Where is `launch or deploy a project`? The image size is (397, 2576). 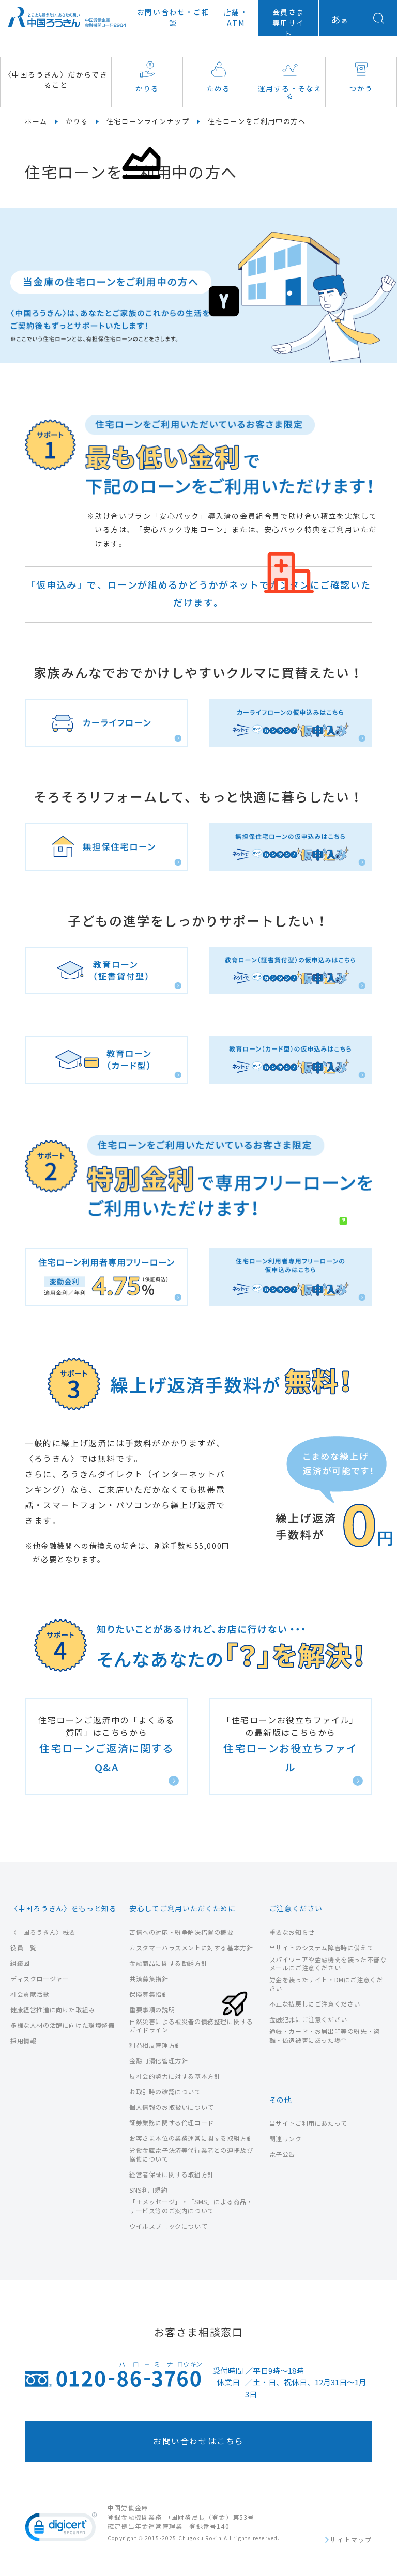 launch or deploy a project is located at coordinates (235, 2003).